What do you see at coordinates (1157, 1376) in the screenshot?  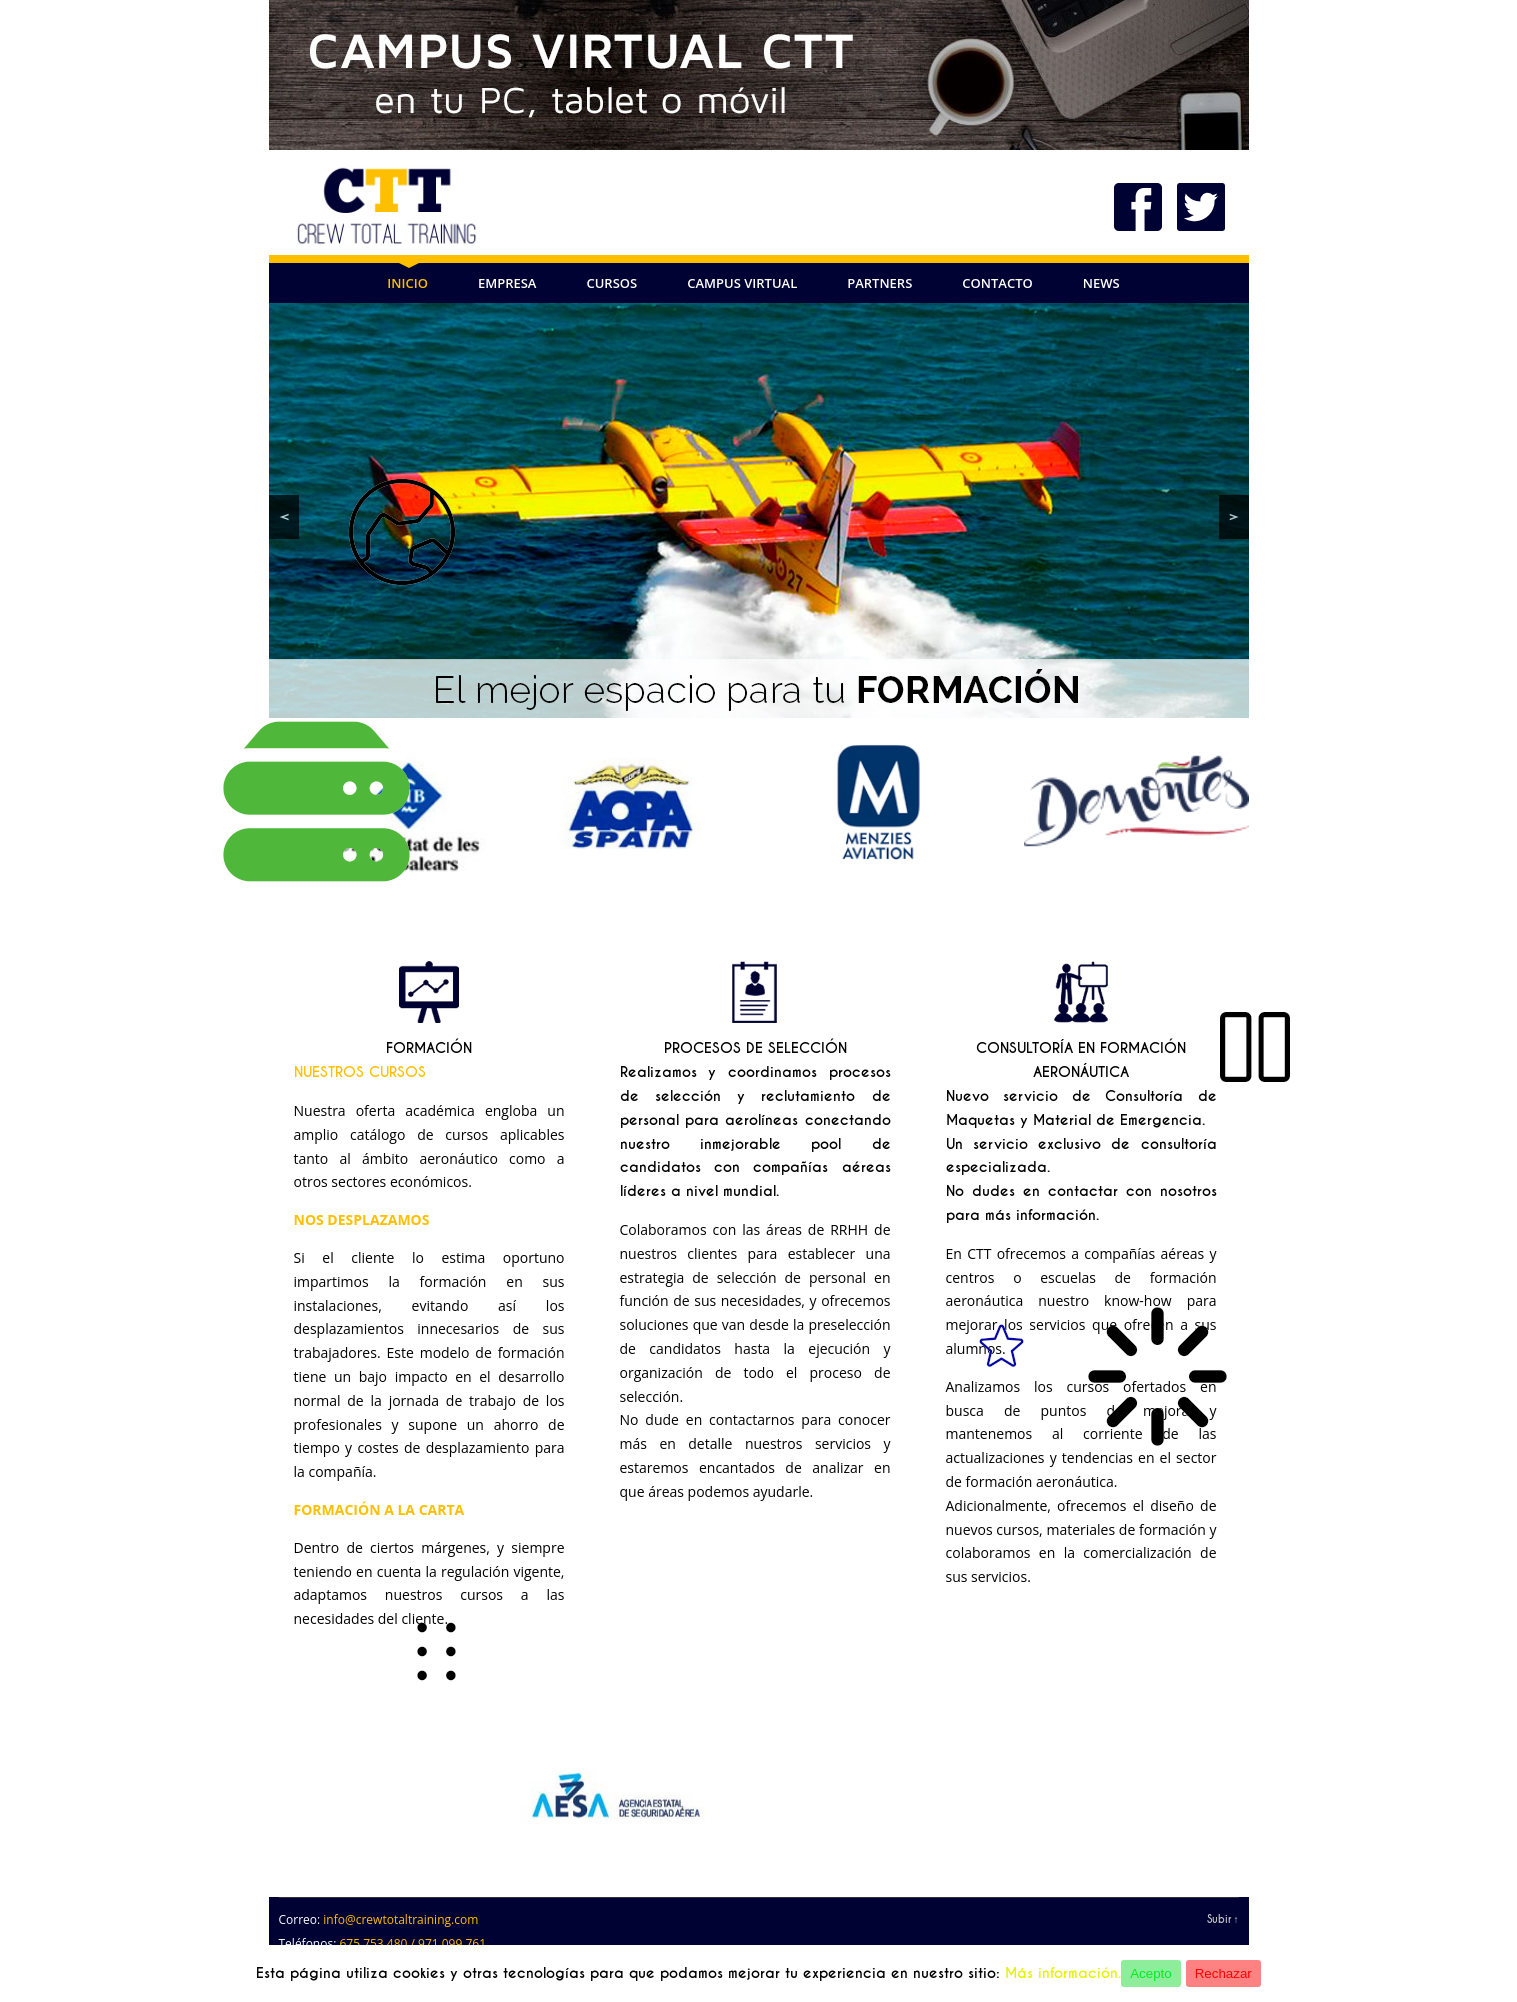 I see `content is loading` at bounding box center [1157, 1376].